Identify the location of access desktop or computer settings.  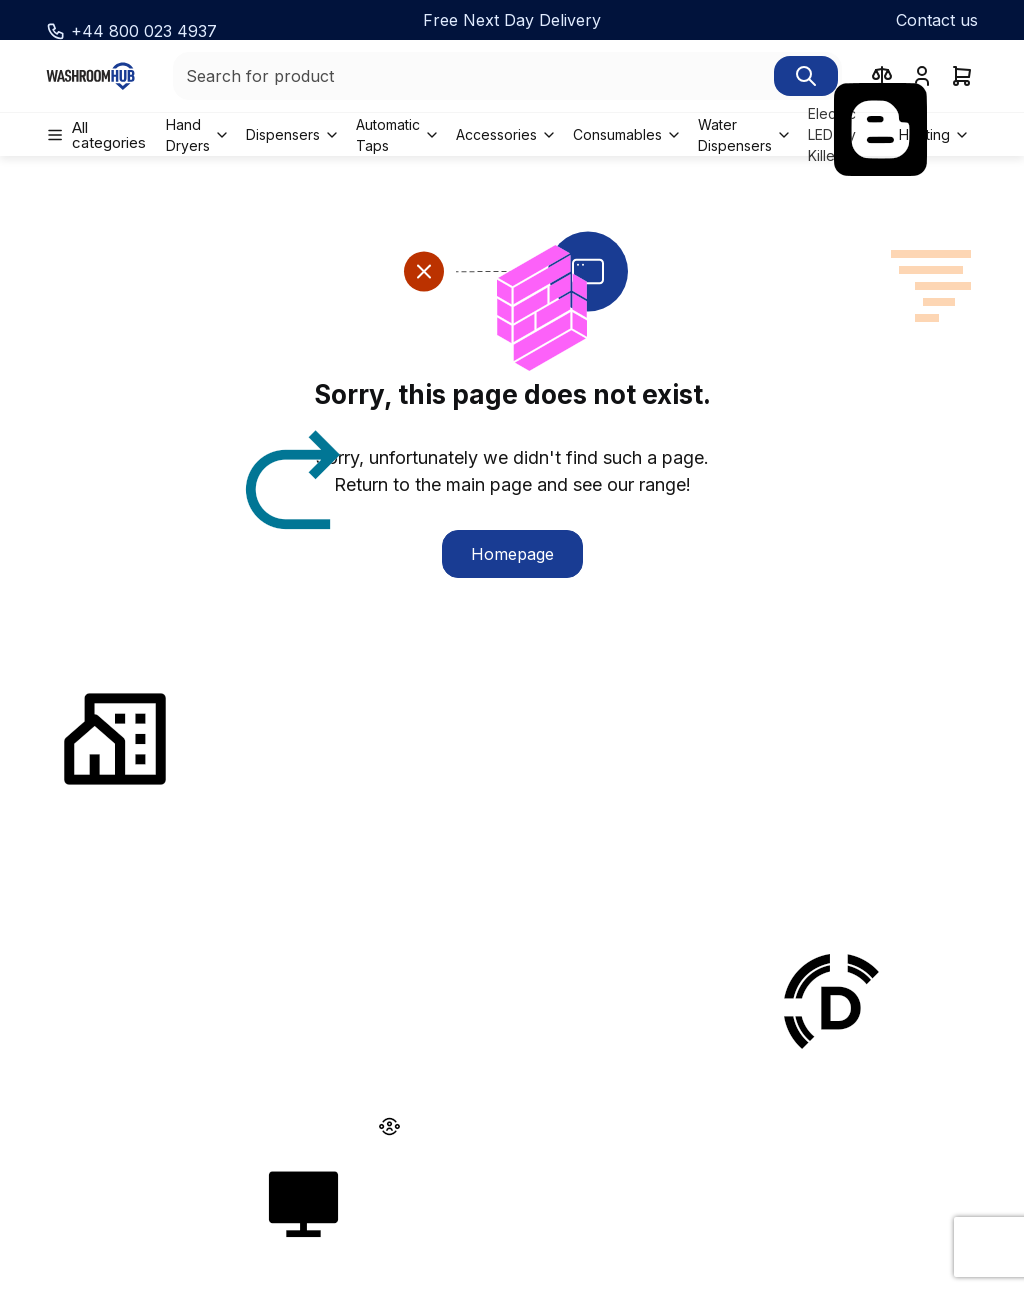
(303, 1202).